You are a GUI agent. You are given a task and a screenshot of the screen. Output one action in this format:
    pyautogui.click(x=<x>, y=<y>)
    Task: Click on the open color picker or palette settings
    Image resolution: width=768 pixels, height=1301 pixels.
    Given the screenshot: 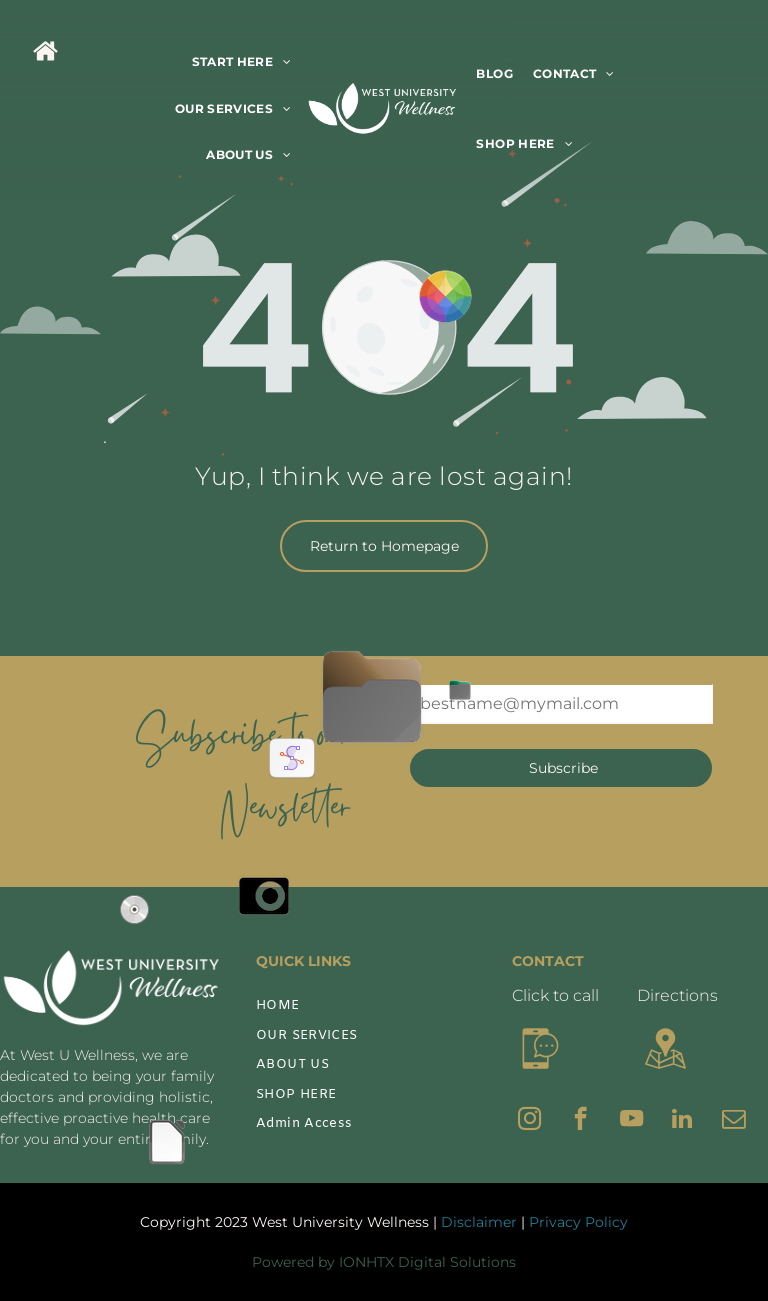 What is the action you would take?
    pyautogui.click(x=445, y=296)
    